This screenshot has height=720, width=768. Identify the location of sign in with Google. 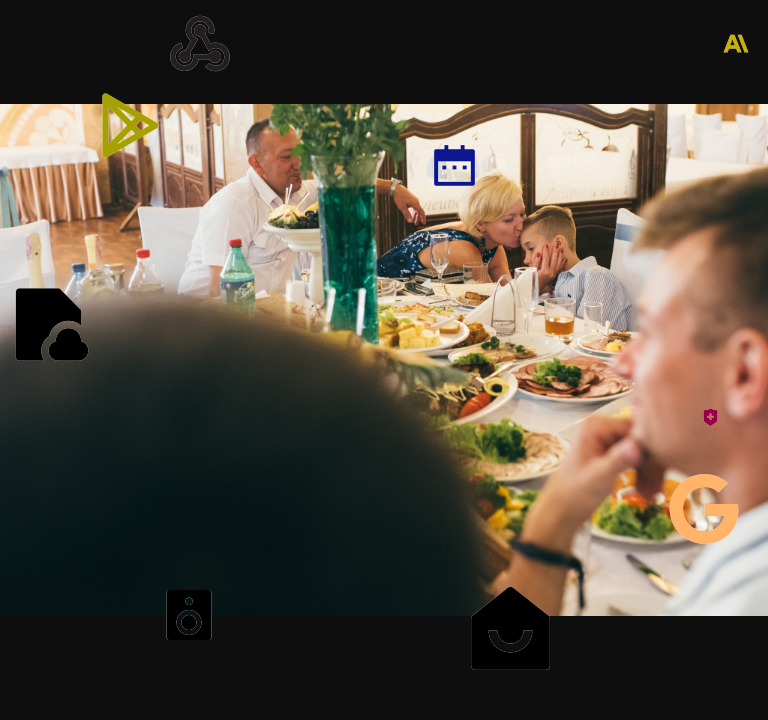
(704, 509).